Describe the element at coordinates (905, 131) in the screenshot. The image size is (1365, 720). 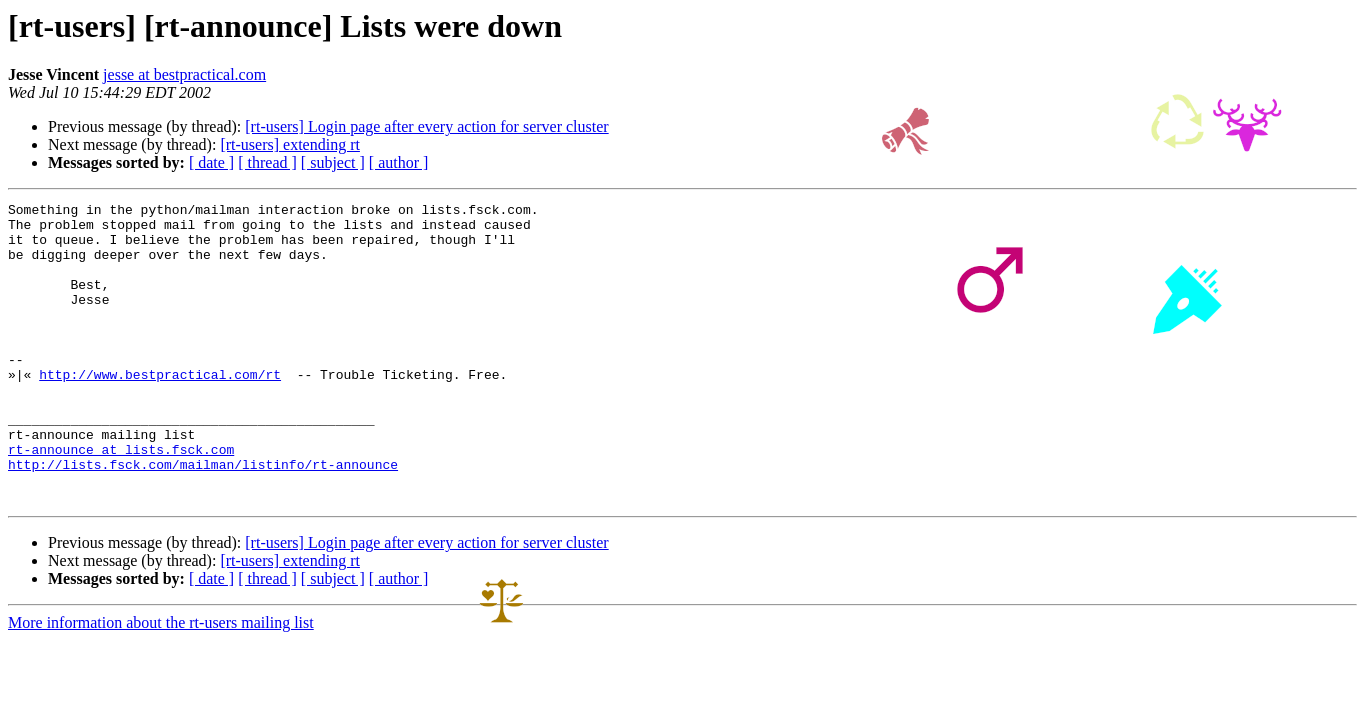
I see `view quest log or mission objectives` at that location.